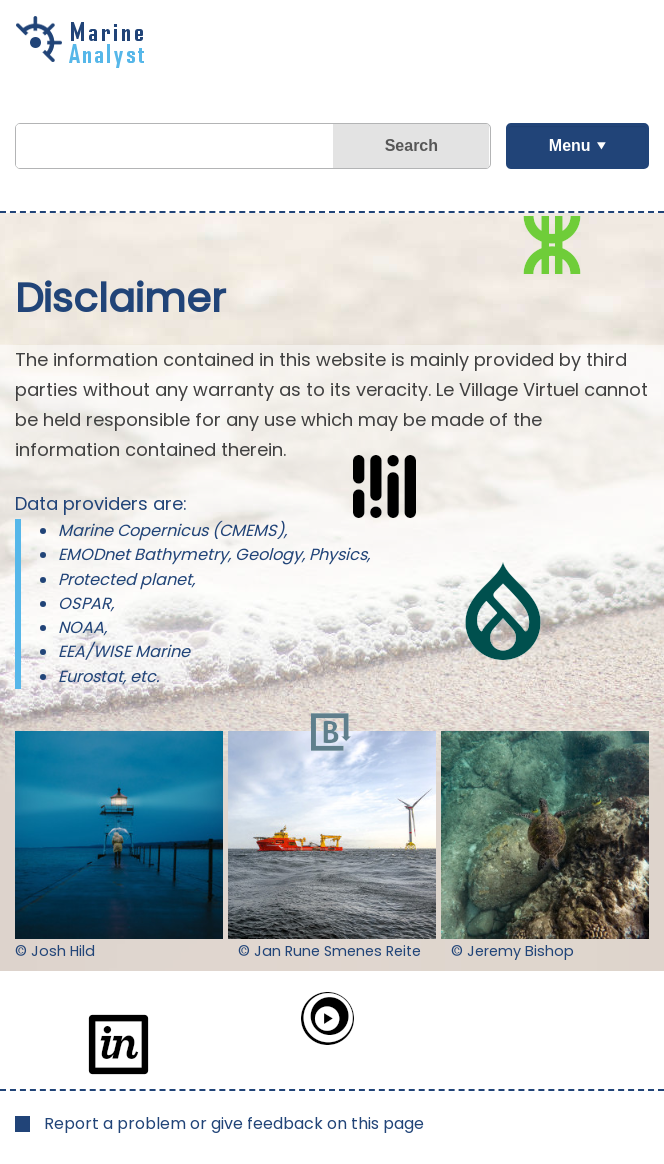 The width and height of the screenshot is (664, 1164). What do you see at coordinates (327, 1018) in the screenshot?
I see `open mpv media player` at bounding box center [327, 1018].